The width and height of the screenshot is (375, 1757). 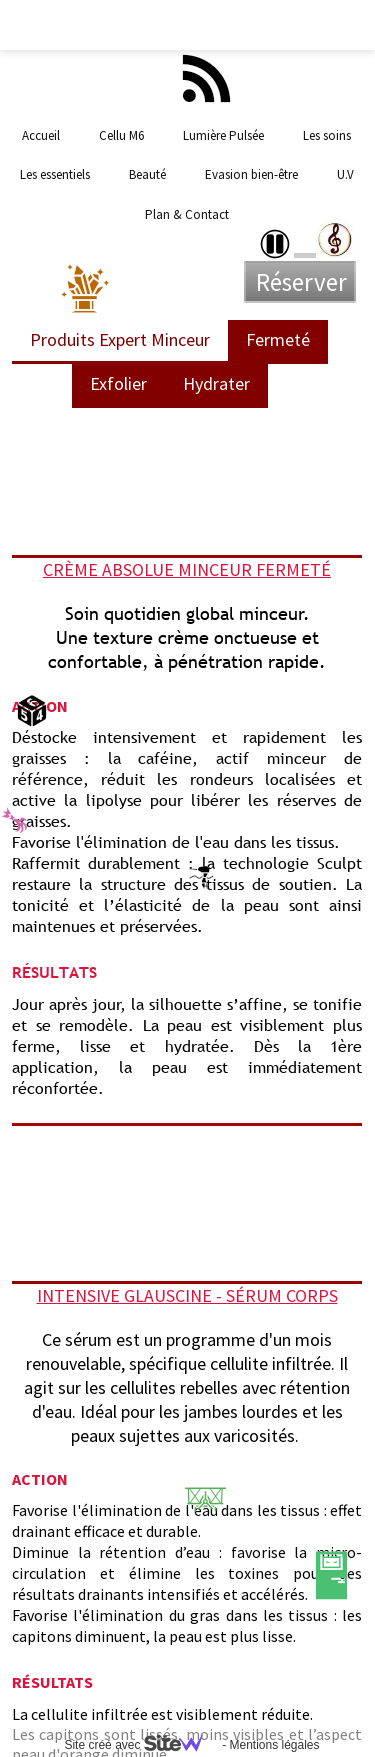 What do you see at coordinates (32, 711) in the screenshot?
I see `roll the dice or take a random action` at bounding box center [32, 711].